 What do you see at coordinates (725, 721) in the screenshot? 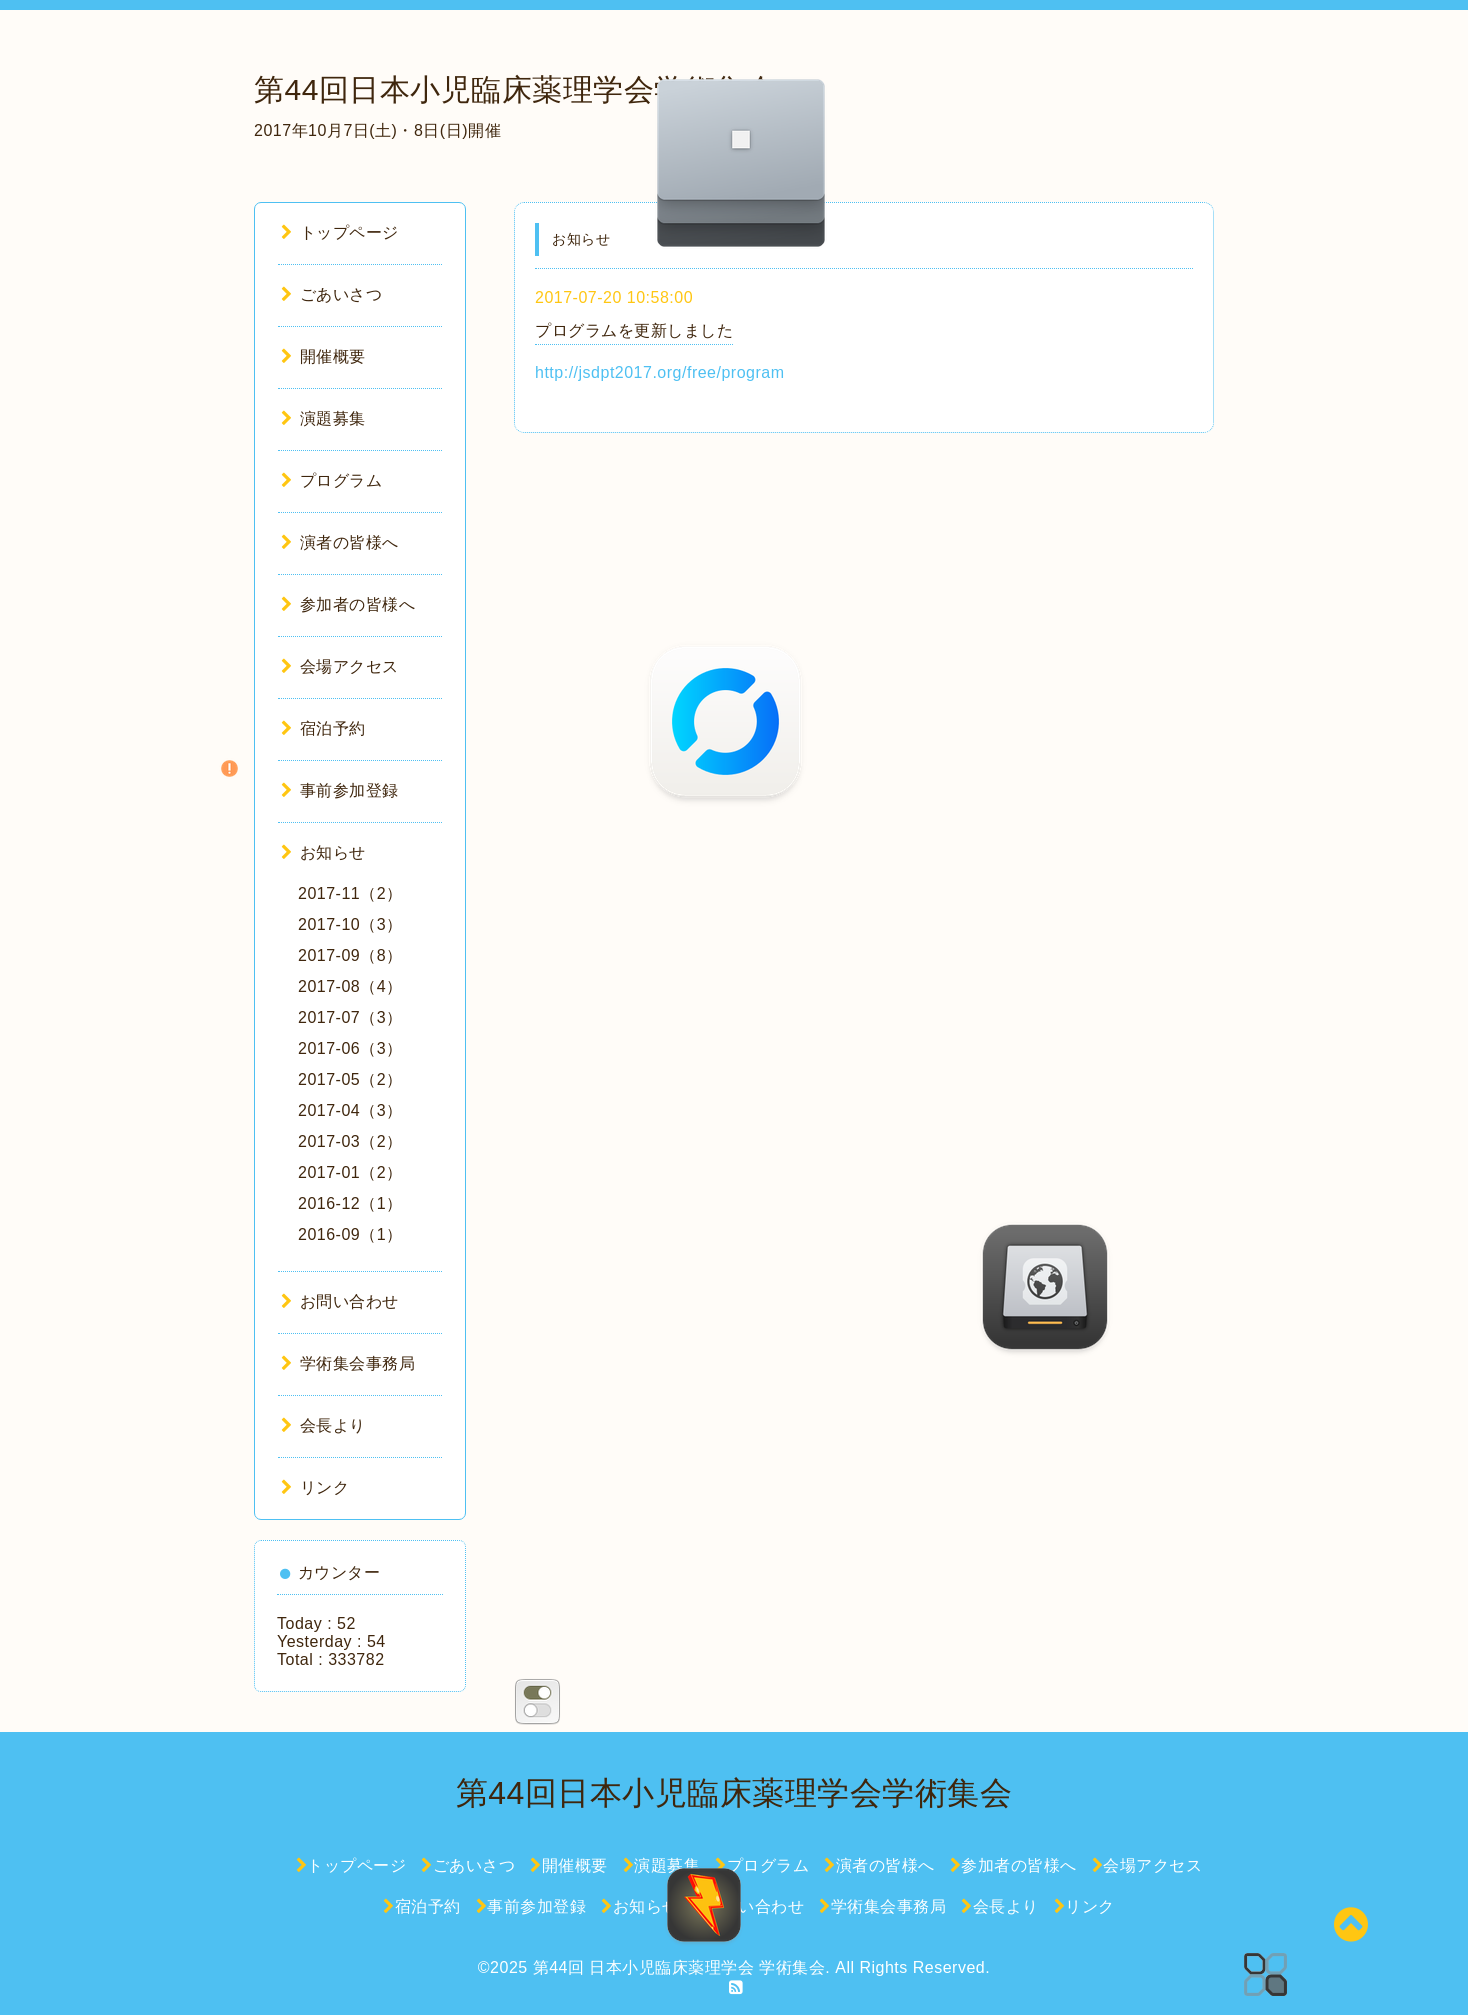
I see `open rustdesk remote desktop application` at bounding box center [725, 721].